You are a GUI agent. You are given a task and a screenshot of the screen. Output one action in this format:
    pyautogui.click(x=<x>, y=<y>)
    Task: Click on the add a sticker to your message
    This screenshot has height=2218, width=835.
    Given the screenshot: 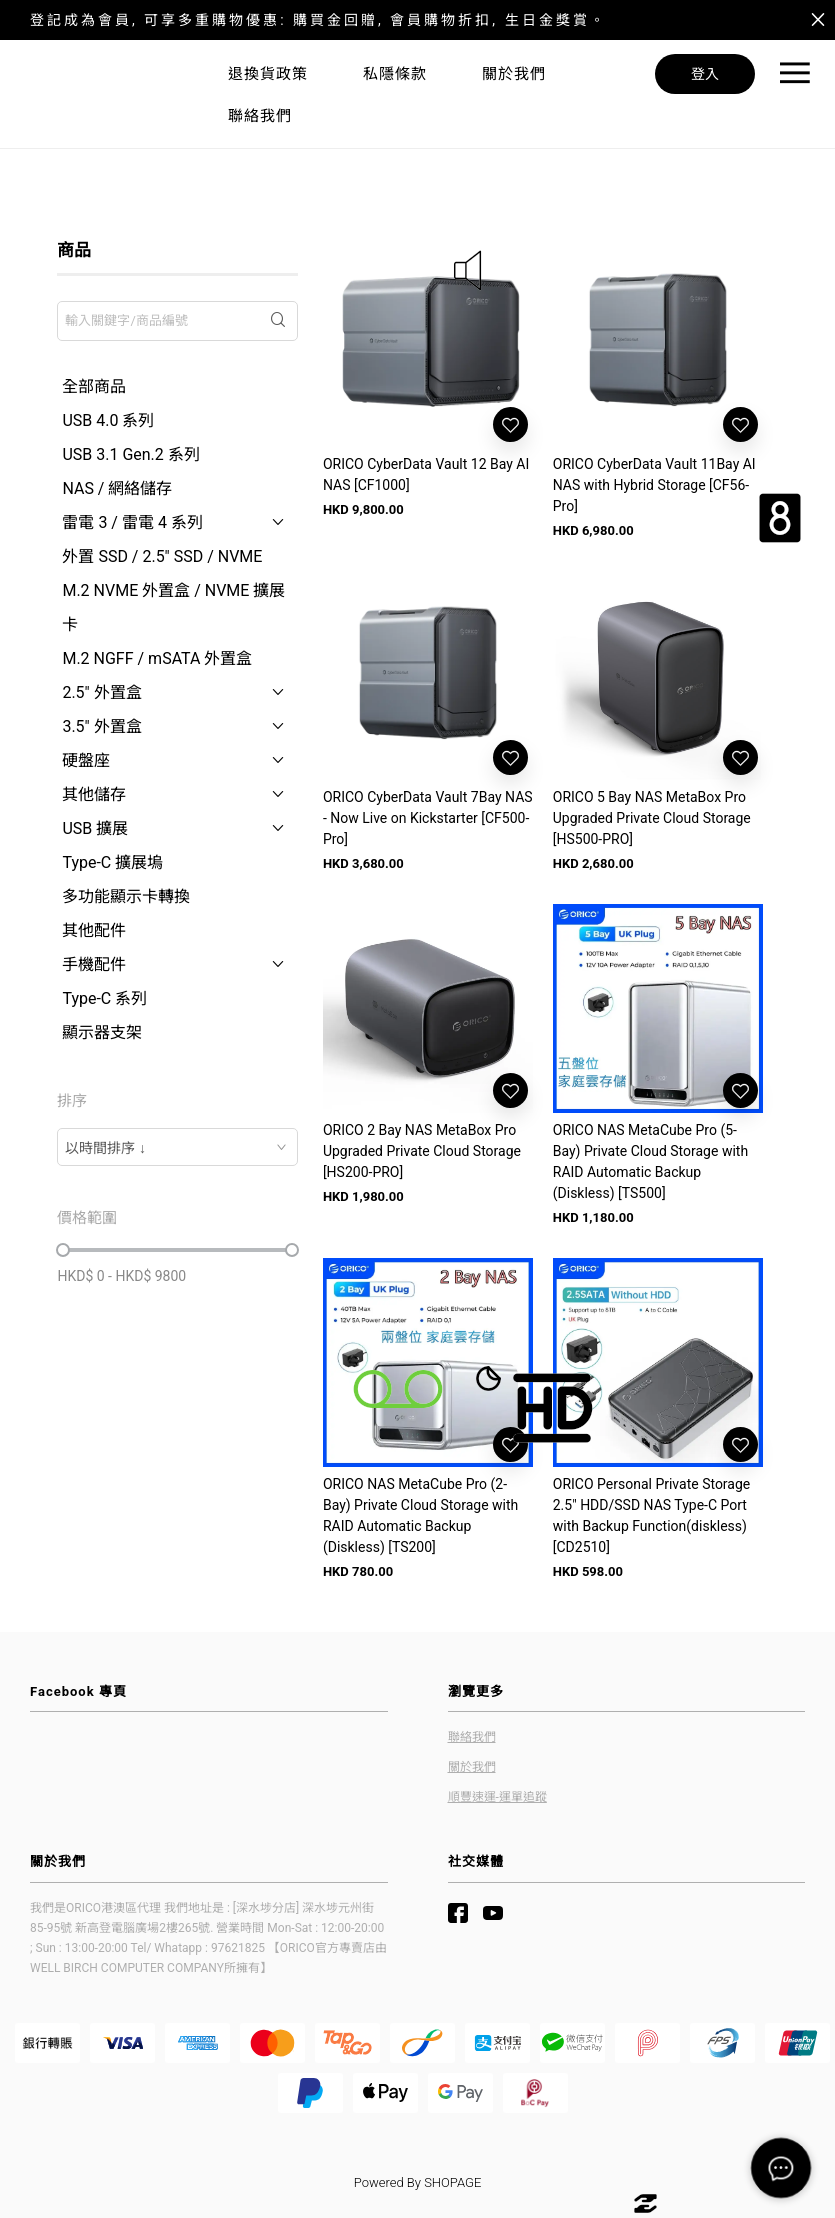 What is the action you would take?
    pyautogui.click(x=488, y=1378)
    